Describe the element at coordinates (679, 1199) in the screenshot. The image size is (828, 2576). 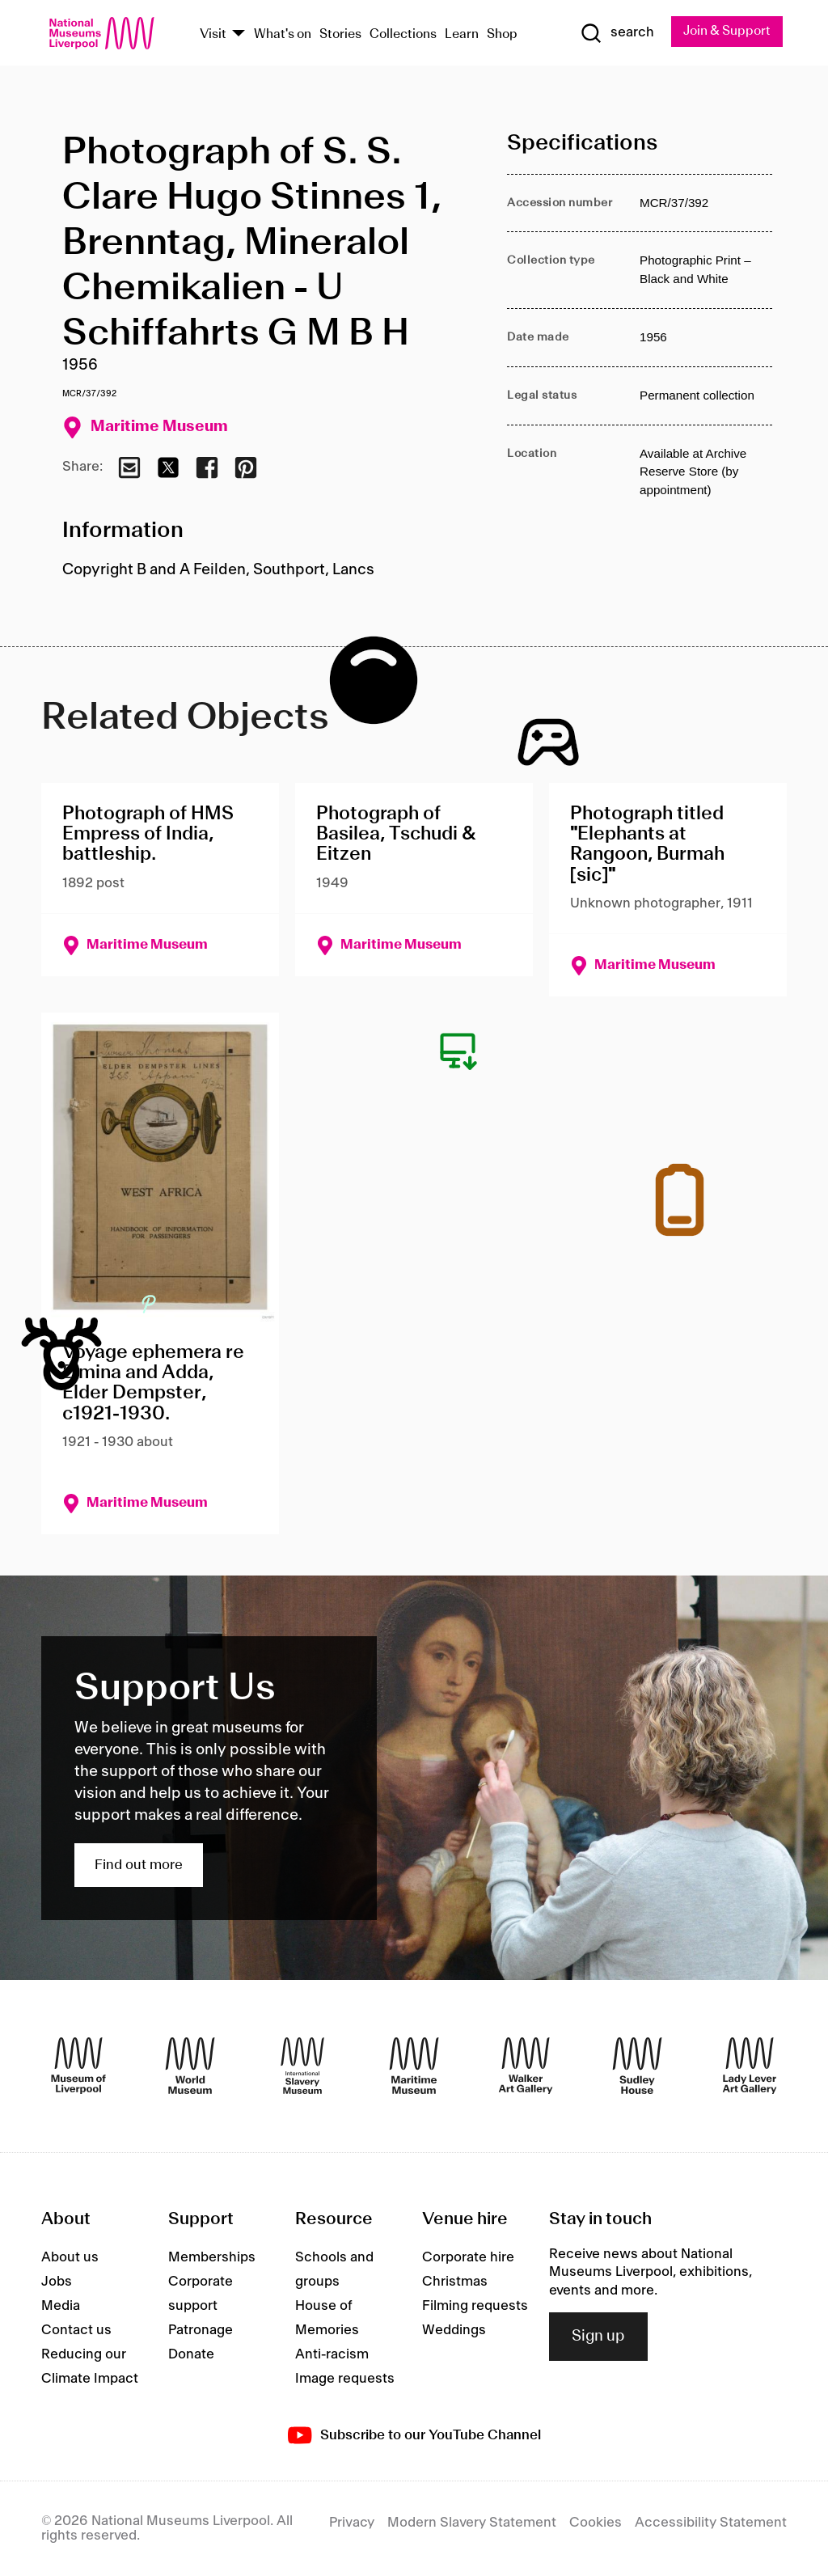
I see `indicates low battery level` at that location.